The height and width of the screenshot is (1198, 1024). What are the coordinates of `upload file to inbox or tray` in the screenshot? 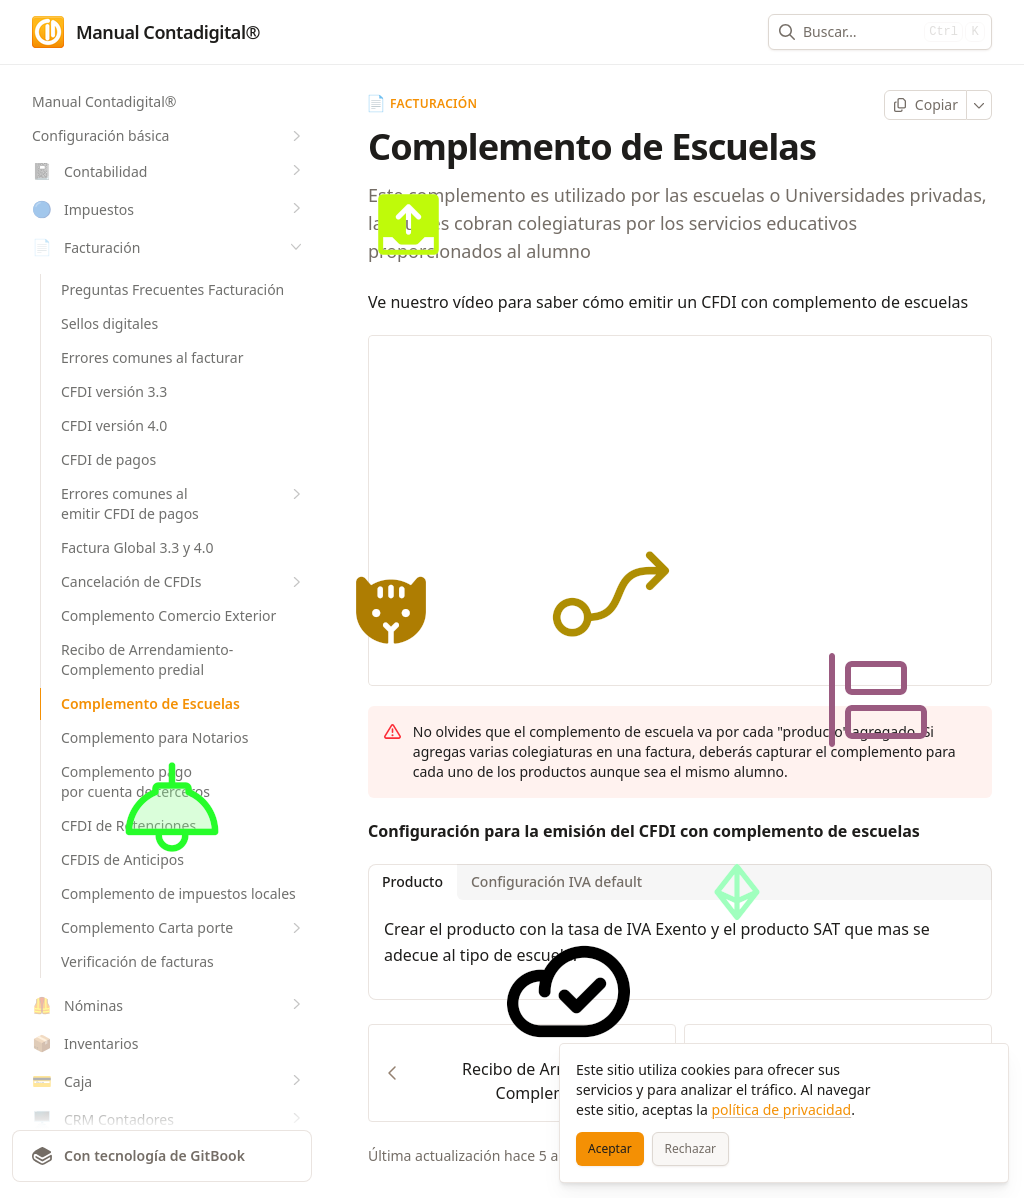 It's located at (408, 224).